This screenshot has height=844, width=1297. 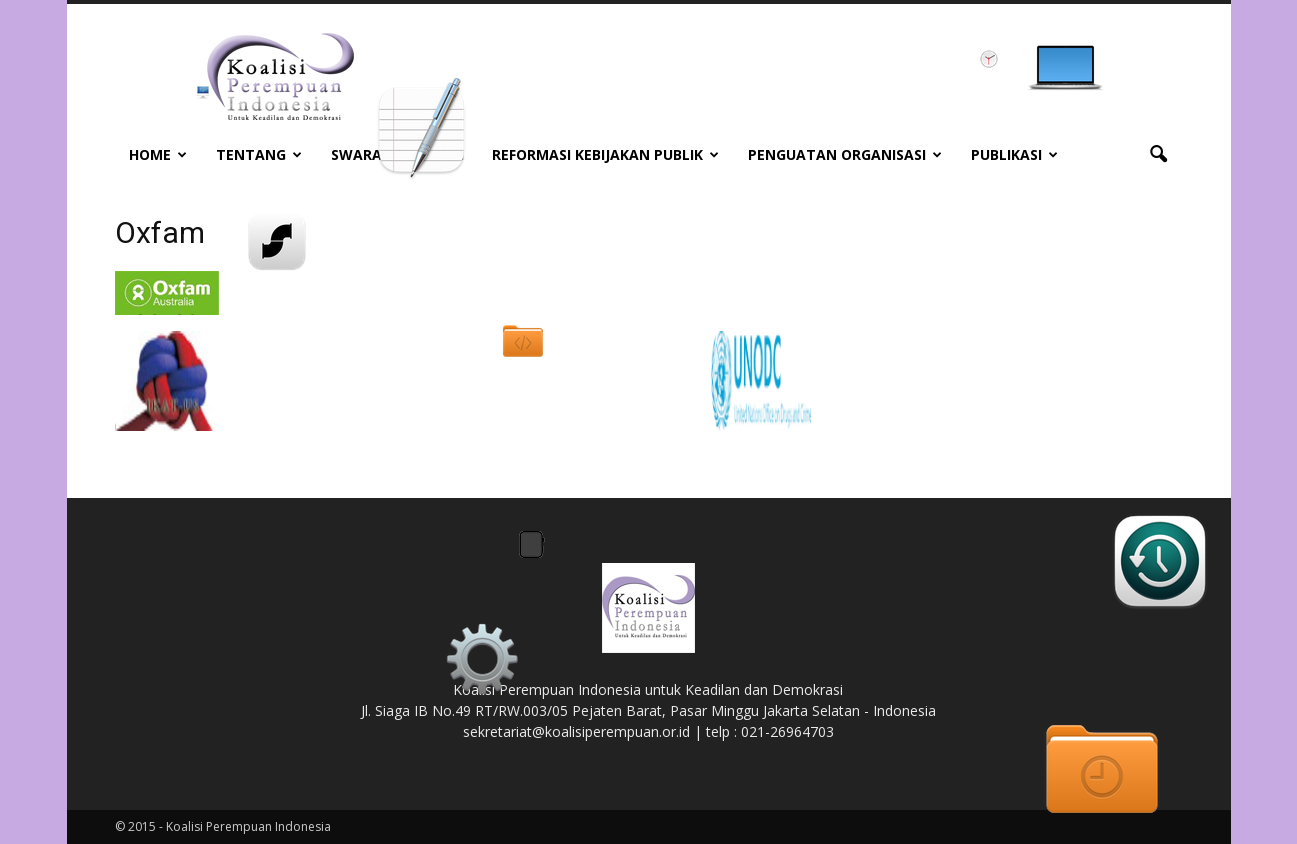 I want to click on access advanced settings, so click(x=482, y=659).